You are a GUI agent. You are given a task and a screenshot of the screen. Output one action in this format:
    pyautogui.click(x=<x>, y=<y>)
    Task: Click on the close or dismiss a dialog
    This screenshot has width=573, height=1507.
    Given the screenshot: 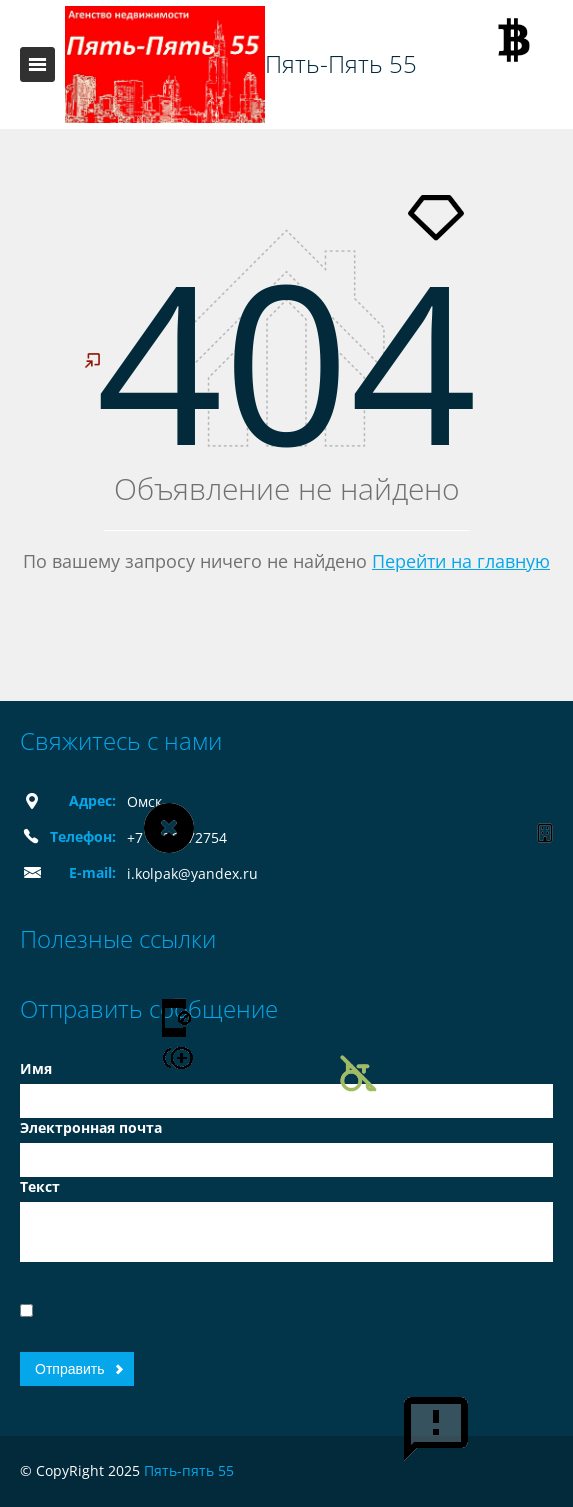 What is the action you would take?
    pyautogui.click(x=169, y=828)
    